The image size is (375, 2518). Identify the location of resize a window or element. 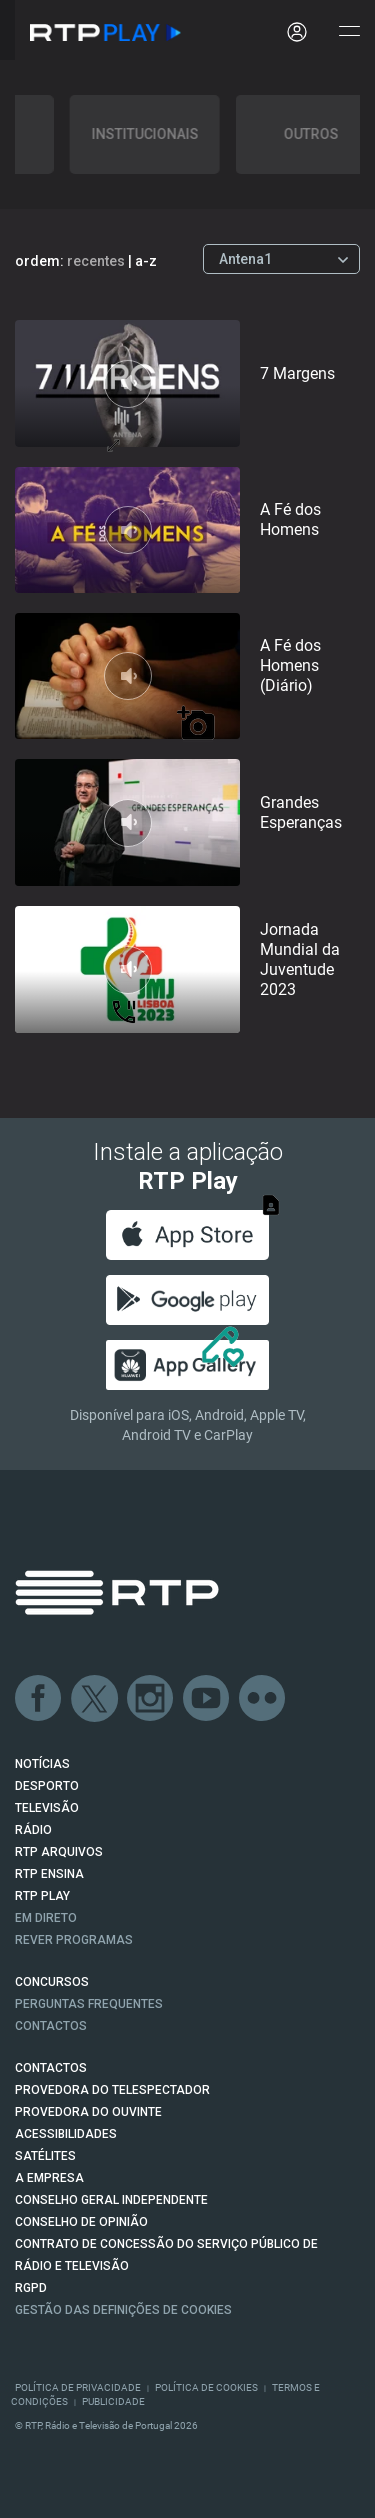
(113, 445).